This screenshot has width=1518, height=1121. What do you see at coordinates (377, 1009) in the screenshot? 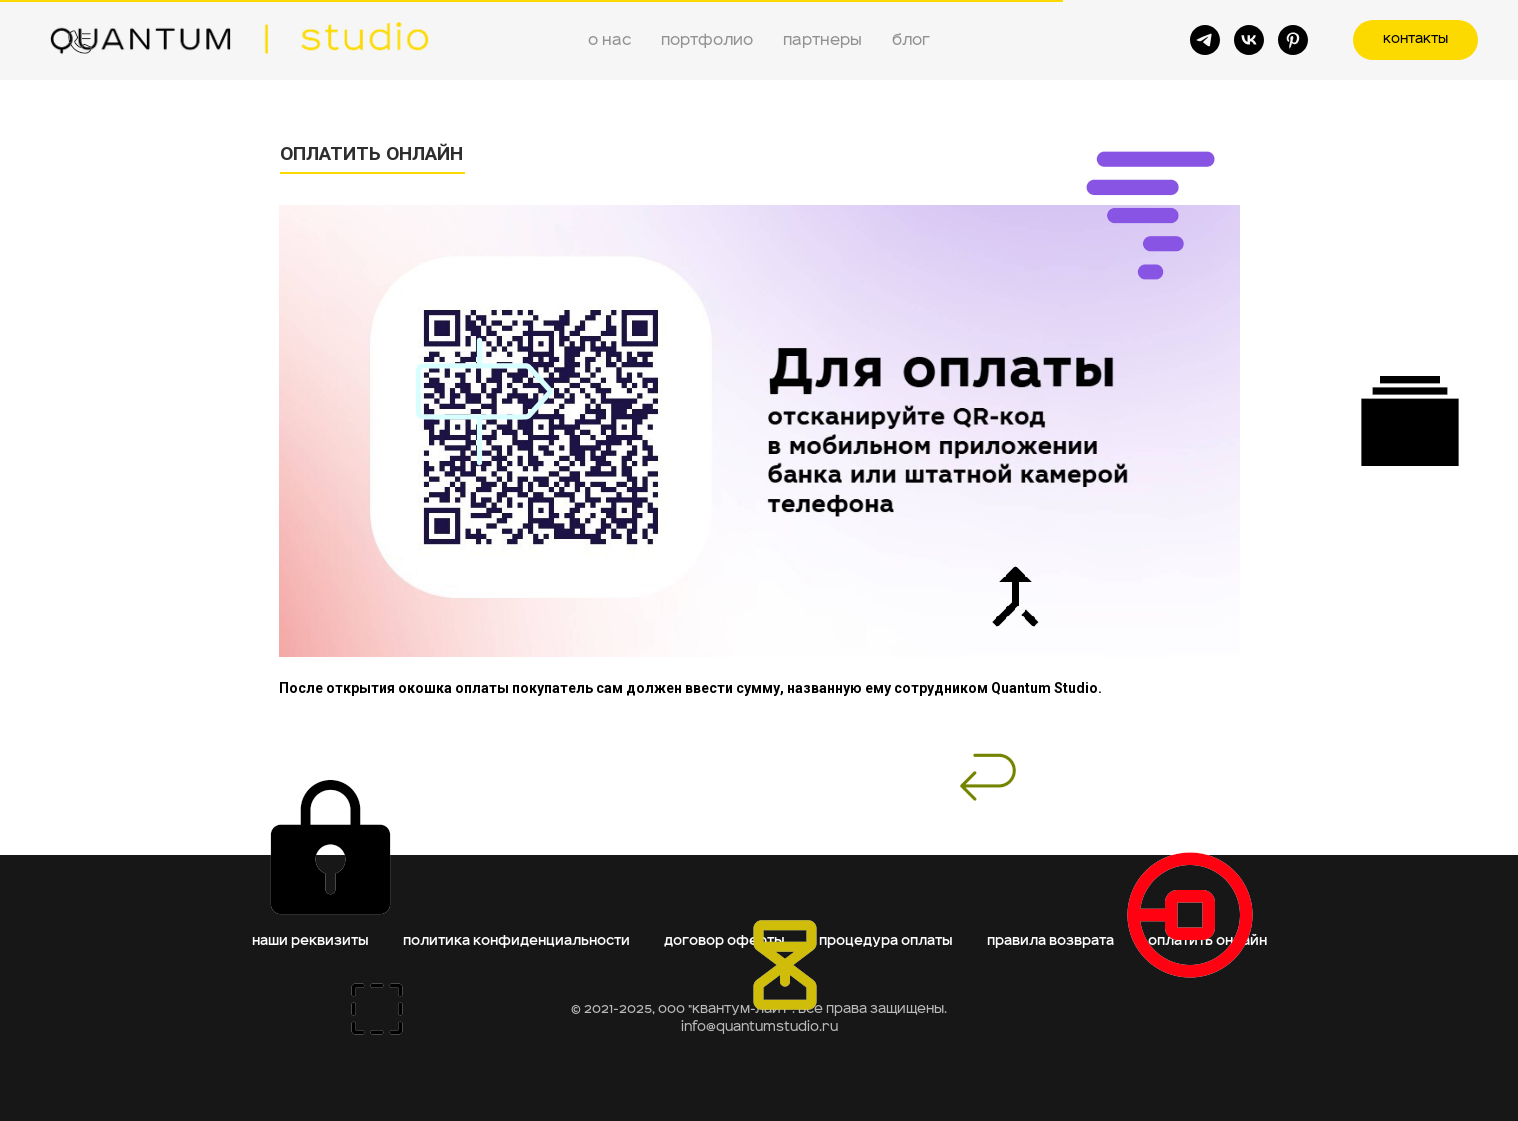
I see `make a selection on the canvas` at bounding box center [377, 1009].